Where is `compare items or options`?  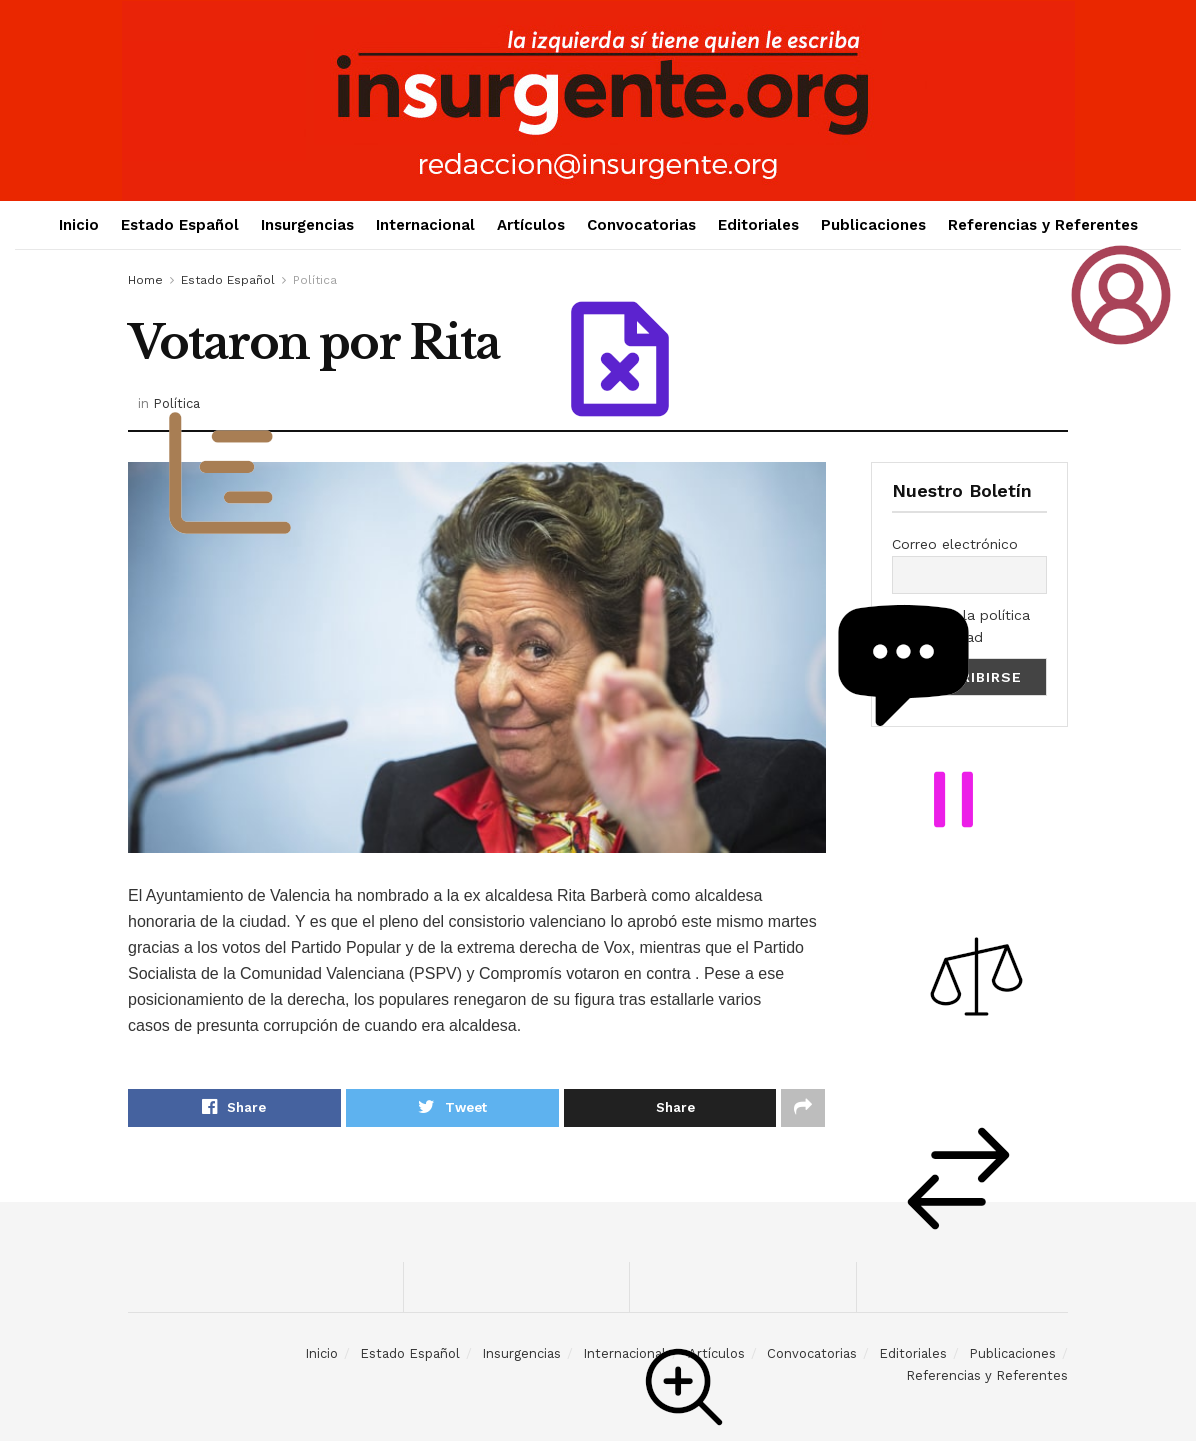 compare items or options is located at coordinates (976, 976).